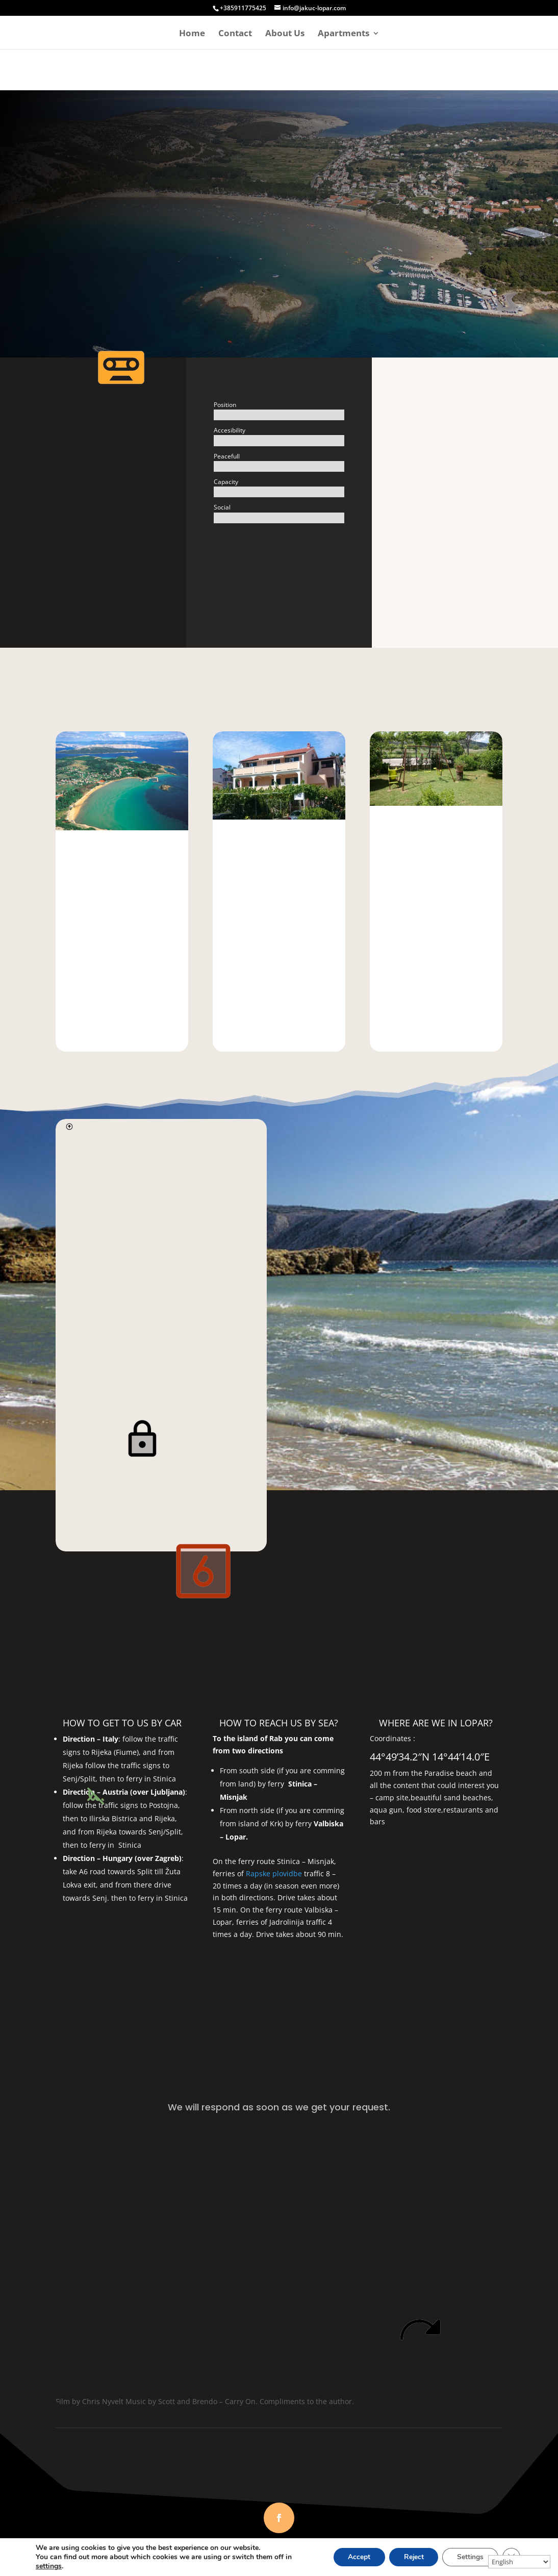  What do you see at coordinates (69, 1127) in the screenshot?
I see `scroll to top of page` at bounding box center [69, 1127].